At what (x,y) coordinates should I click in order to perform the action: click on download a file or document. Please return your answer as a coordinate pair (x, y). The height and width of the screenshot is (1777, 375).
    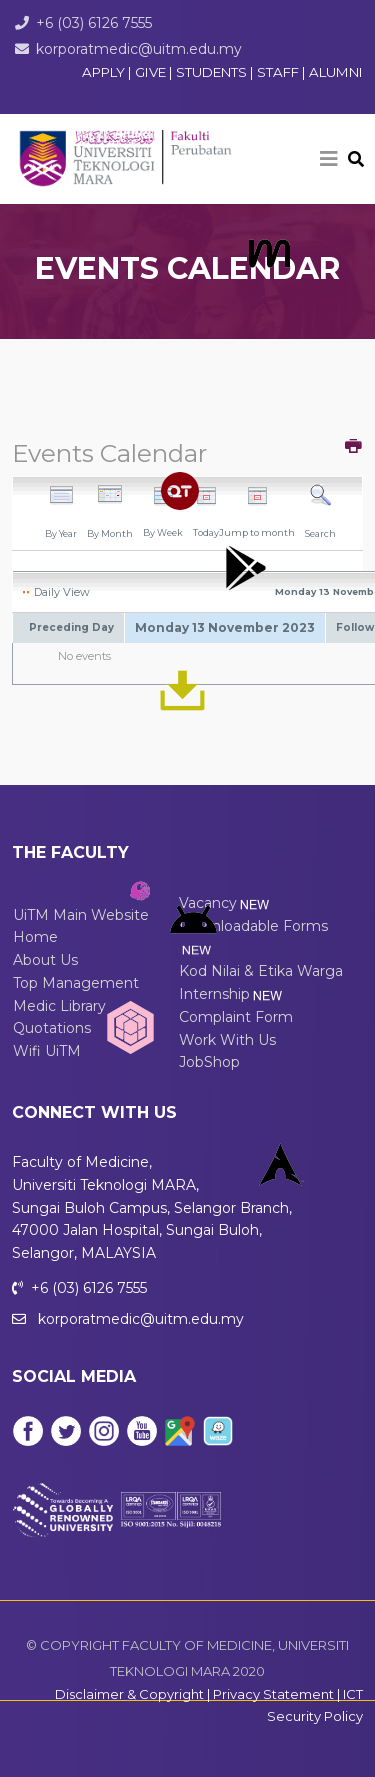
    Looking at the image, I should click on (182, 690).